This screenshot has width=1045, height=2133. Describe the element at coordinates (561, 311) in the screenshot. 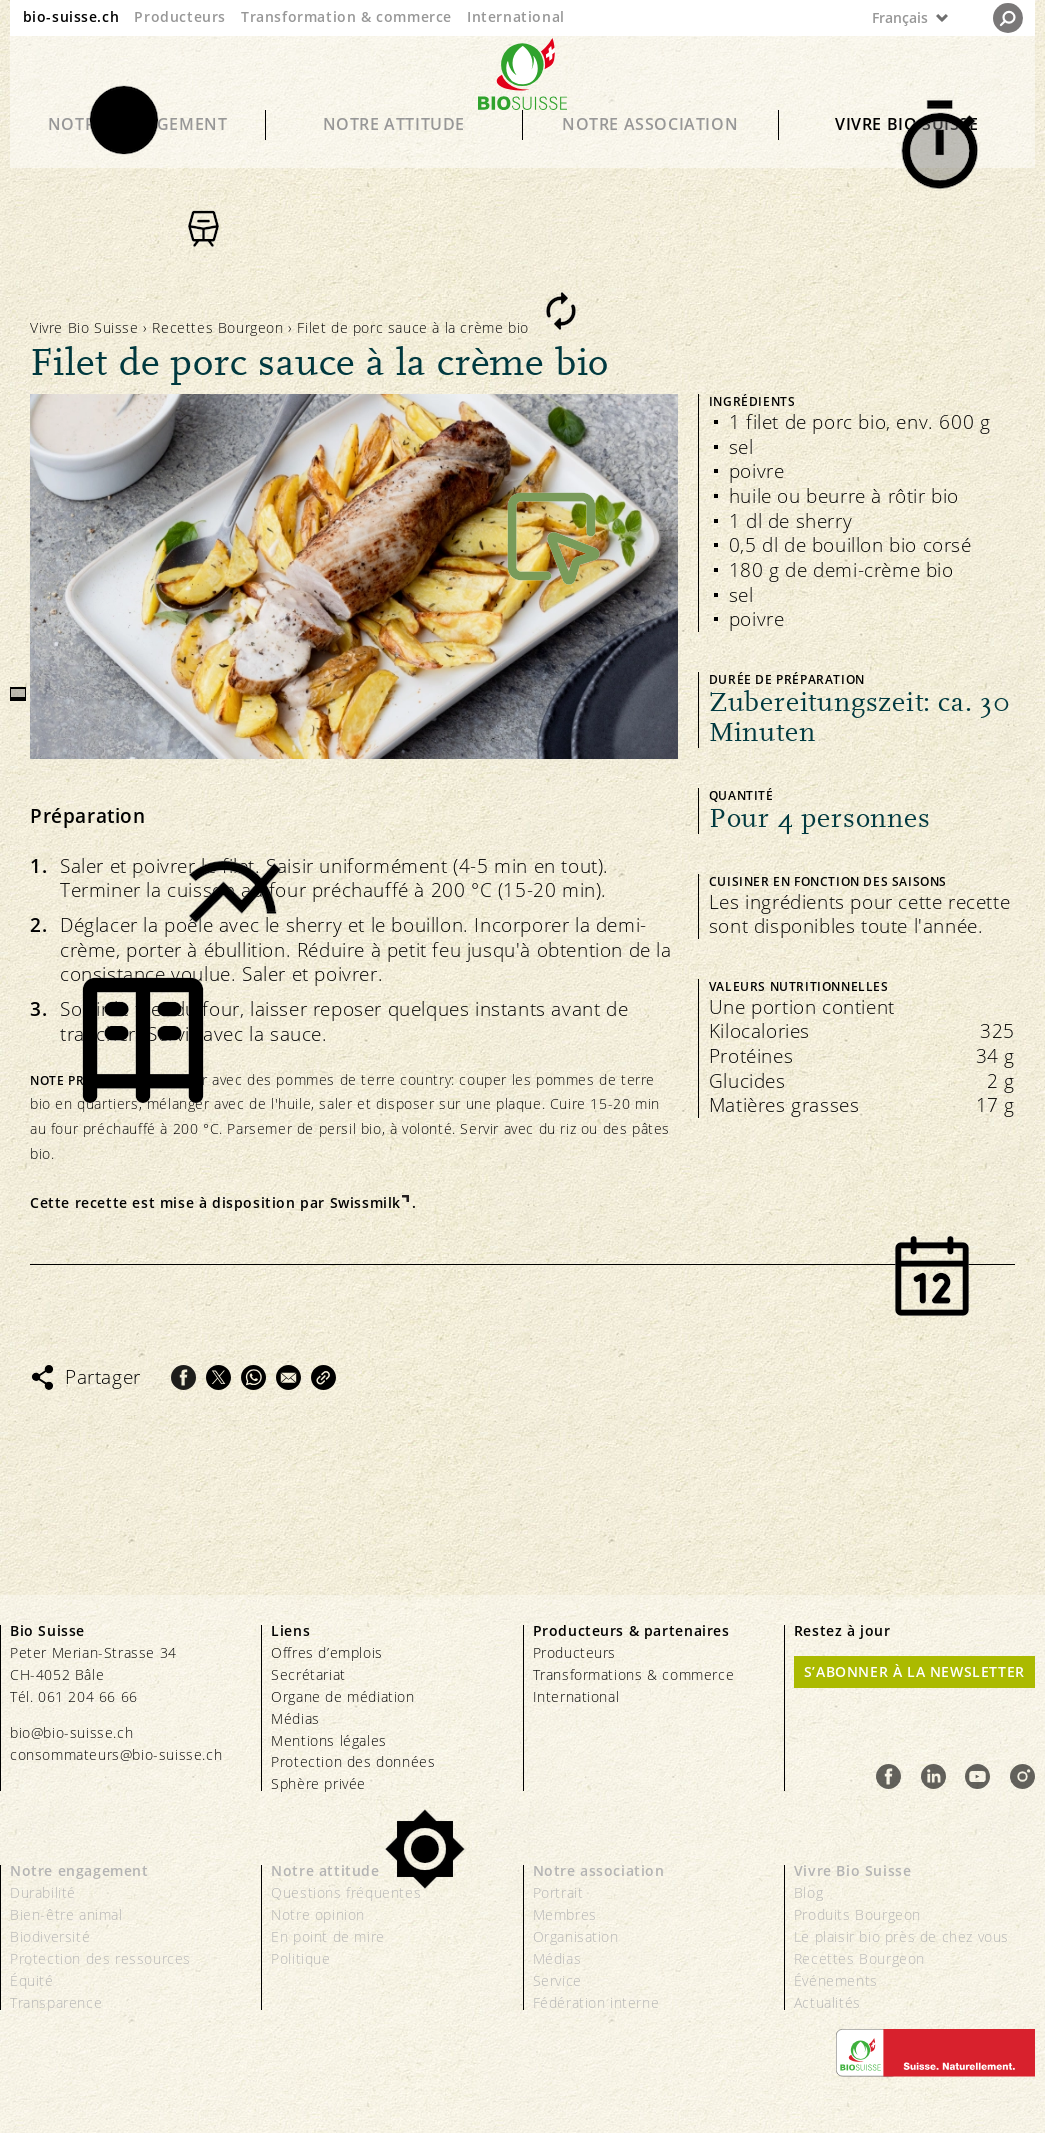

I see `refresh or reload content` at that location.